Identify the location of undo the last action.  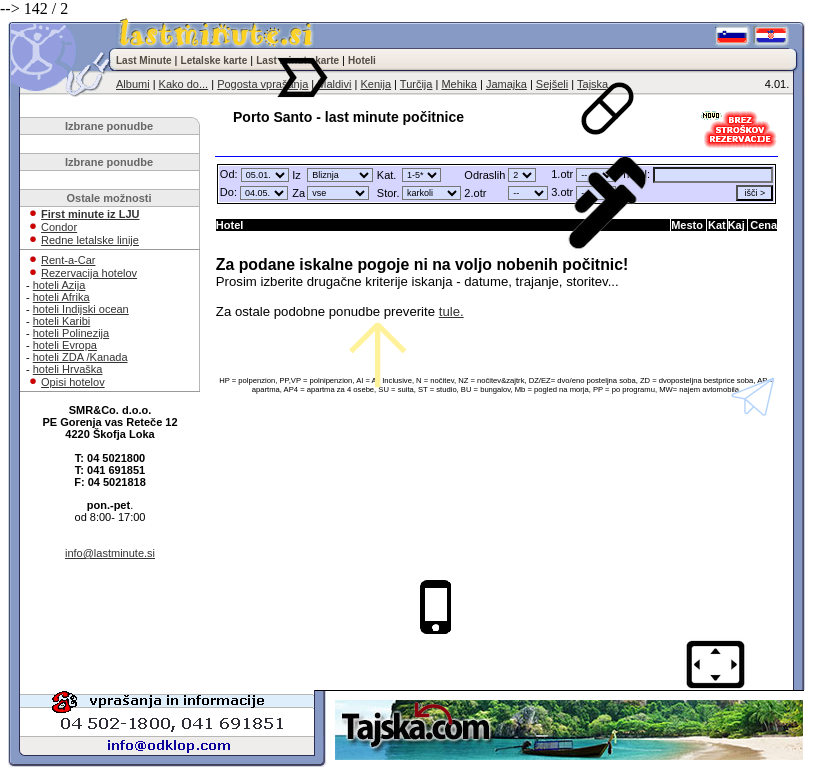
(433, 713).